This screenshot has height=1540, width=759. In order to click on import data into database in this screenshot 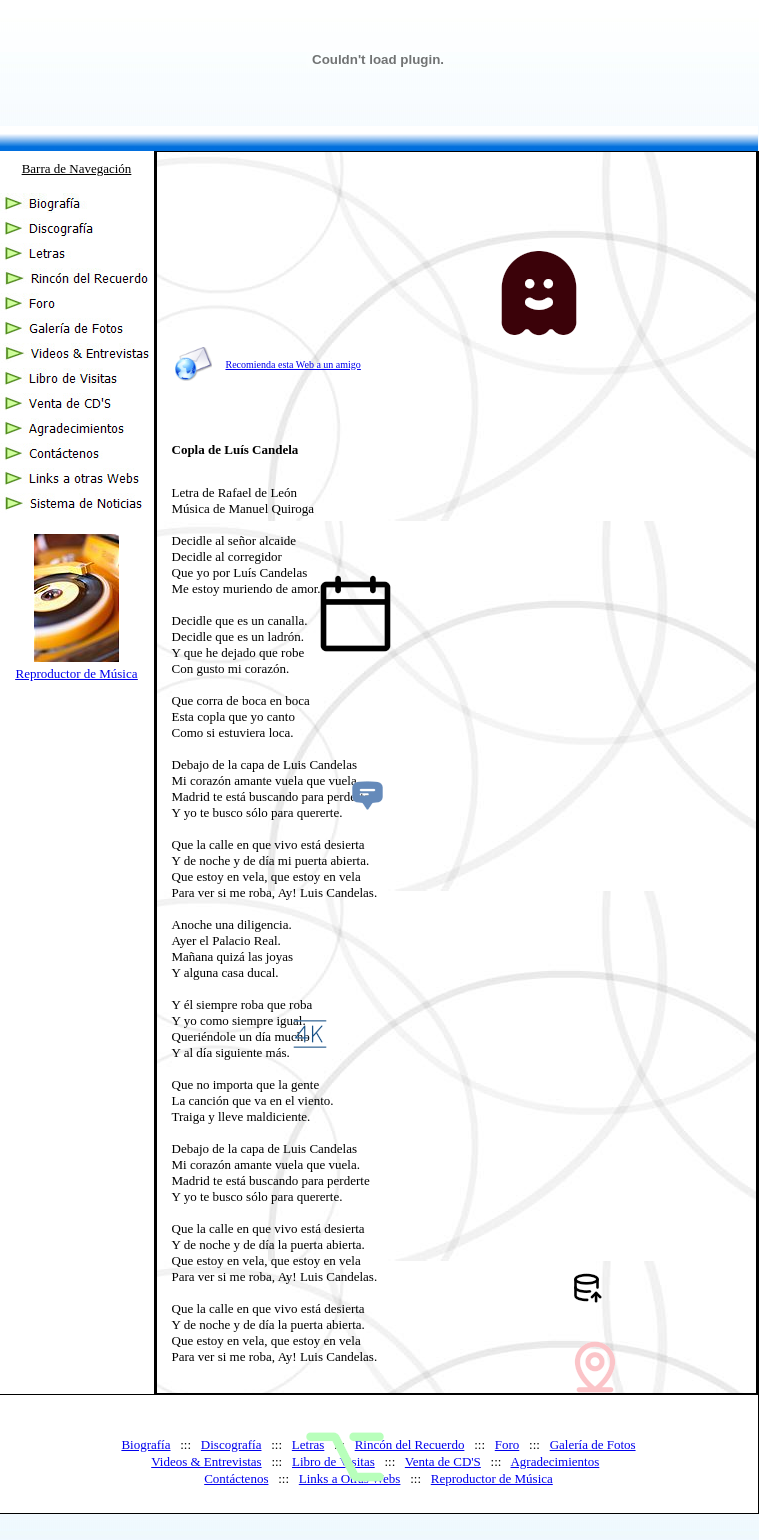, I will do `click(586, 1287)`.